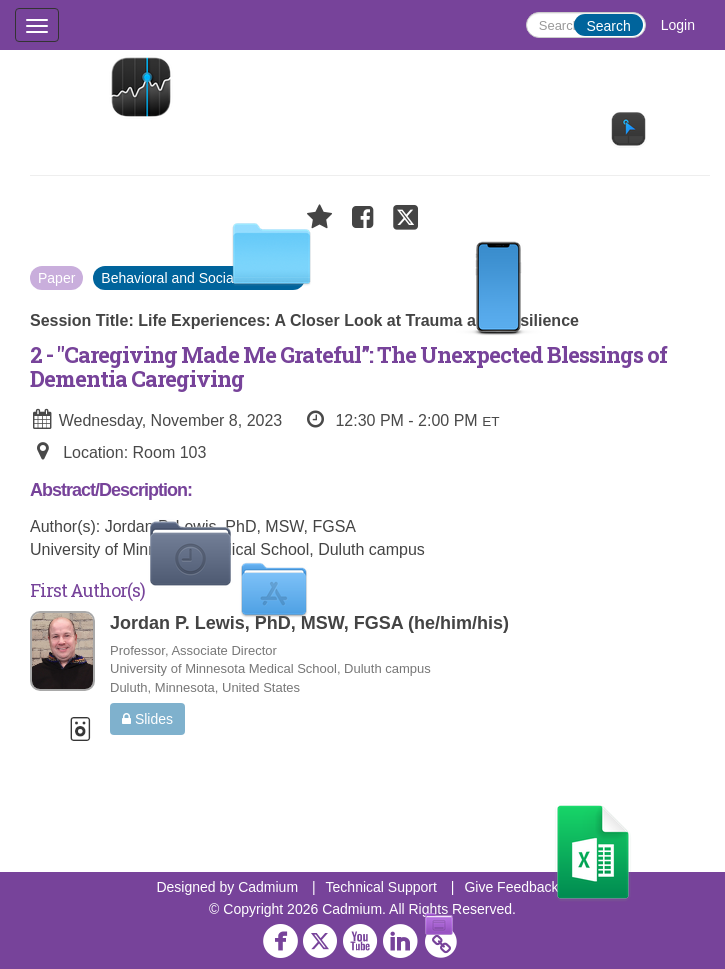 The image size is (725, 969). Describe the element at coordinates (190, 553) in the screenshot. I see `access temporary files folder` at that location.